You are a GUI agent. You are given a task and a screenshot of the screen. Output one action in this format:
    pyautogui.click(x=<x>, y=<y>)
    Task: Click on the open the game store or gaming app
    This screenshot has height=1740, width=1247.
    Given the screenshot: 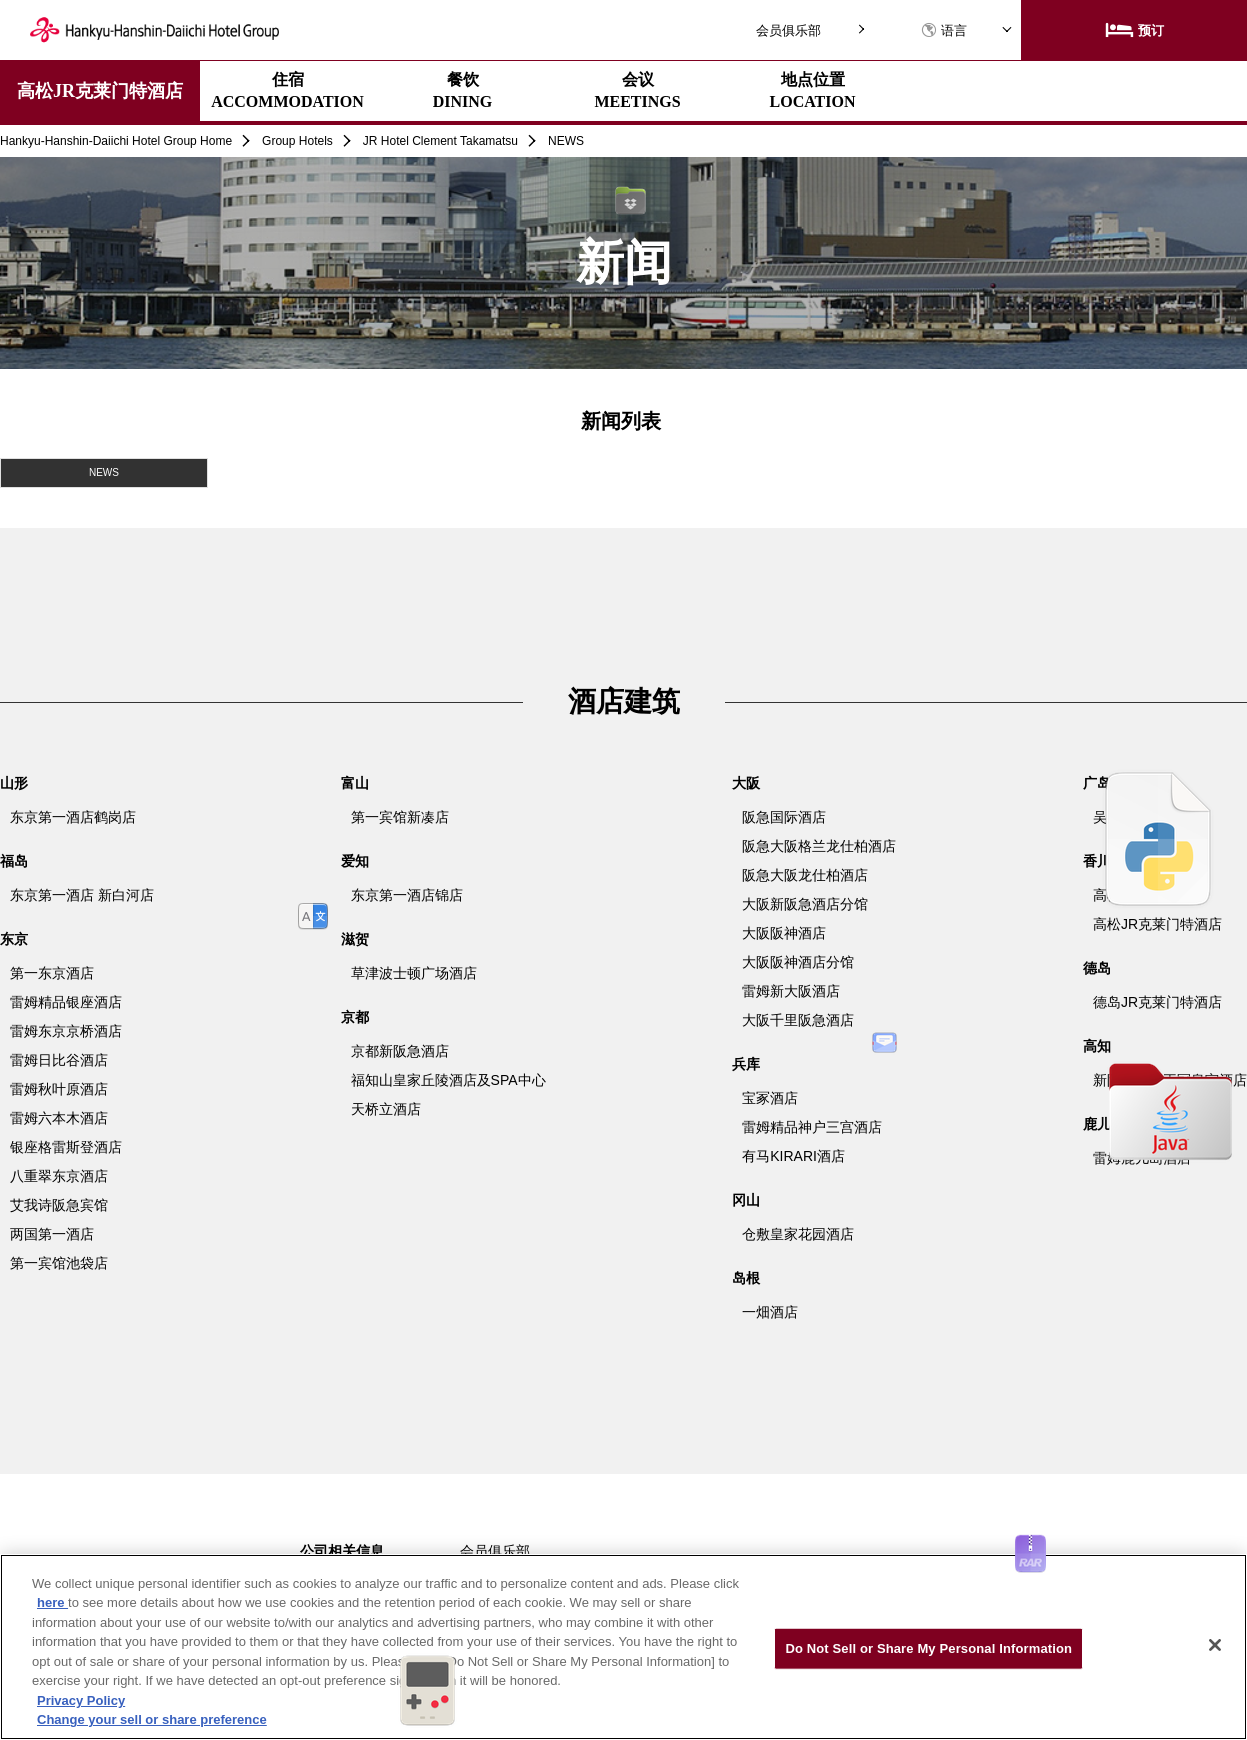 What is the action you would take?
    pyautogui.click(x=427, y=1690)
    